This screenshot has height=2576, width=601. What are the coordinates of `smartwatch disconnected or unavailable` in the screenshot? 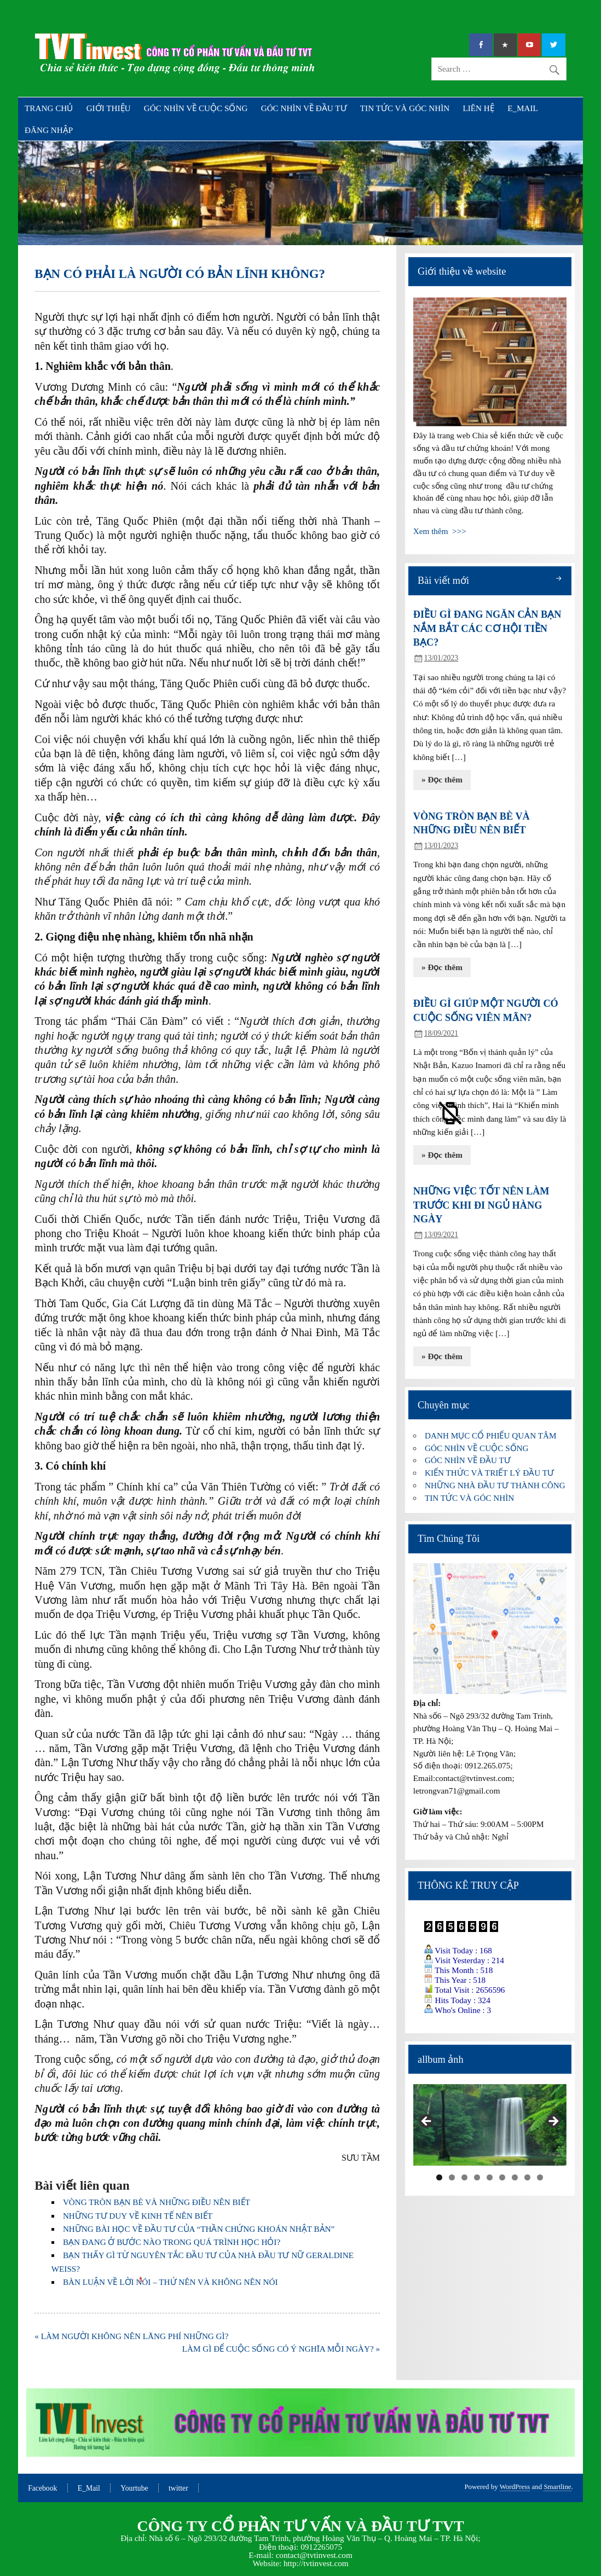 It's located at (450, 1113).